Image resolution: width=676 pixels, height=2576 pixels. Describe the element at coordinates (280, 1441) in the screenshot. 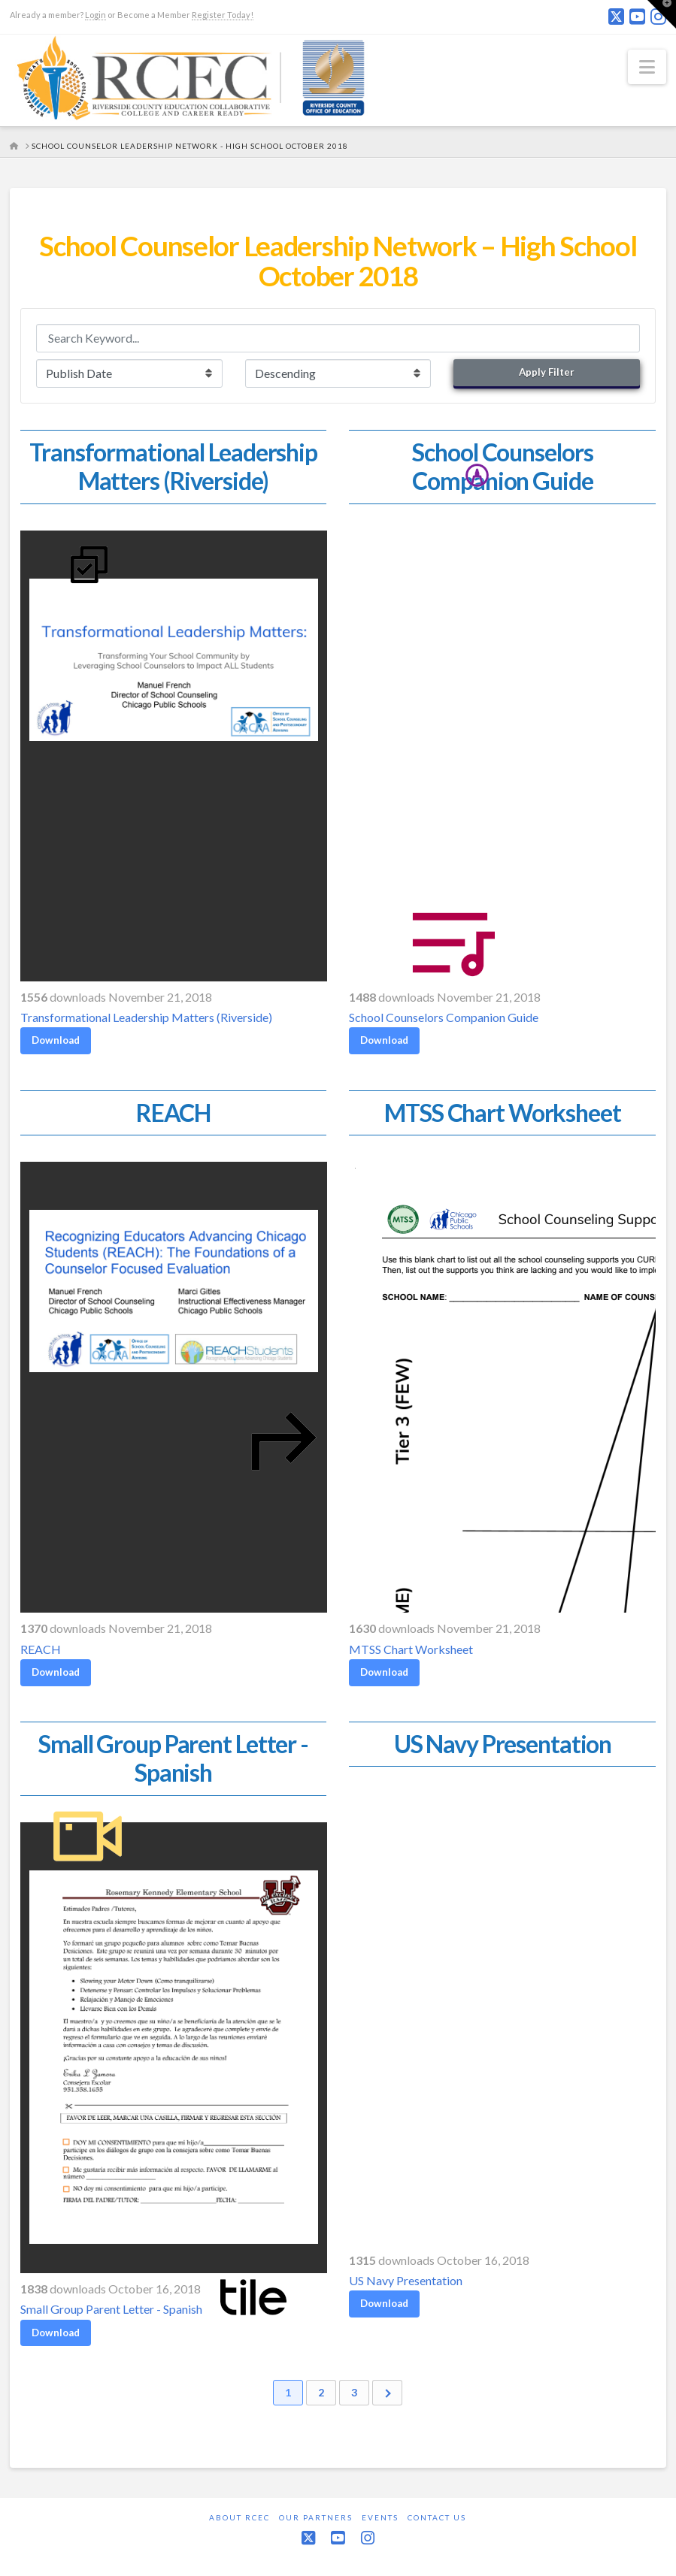

I see `forward or share content` at that location.